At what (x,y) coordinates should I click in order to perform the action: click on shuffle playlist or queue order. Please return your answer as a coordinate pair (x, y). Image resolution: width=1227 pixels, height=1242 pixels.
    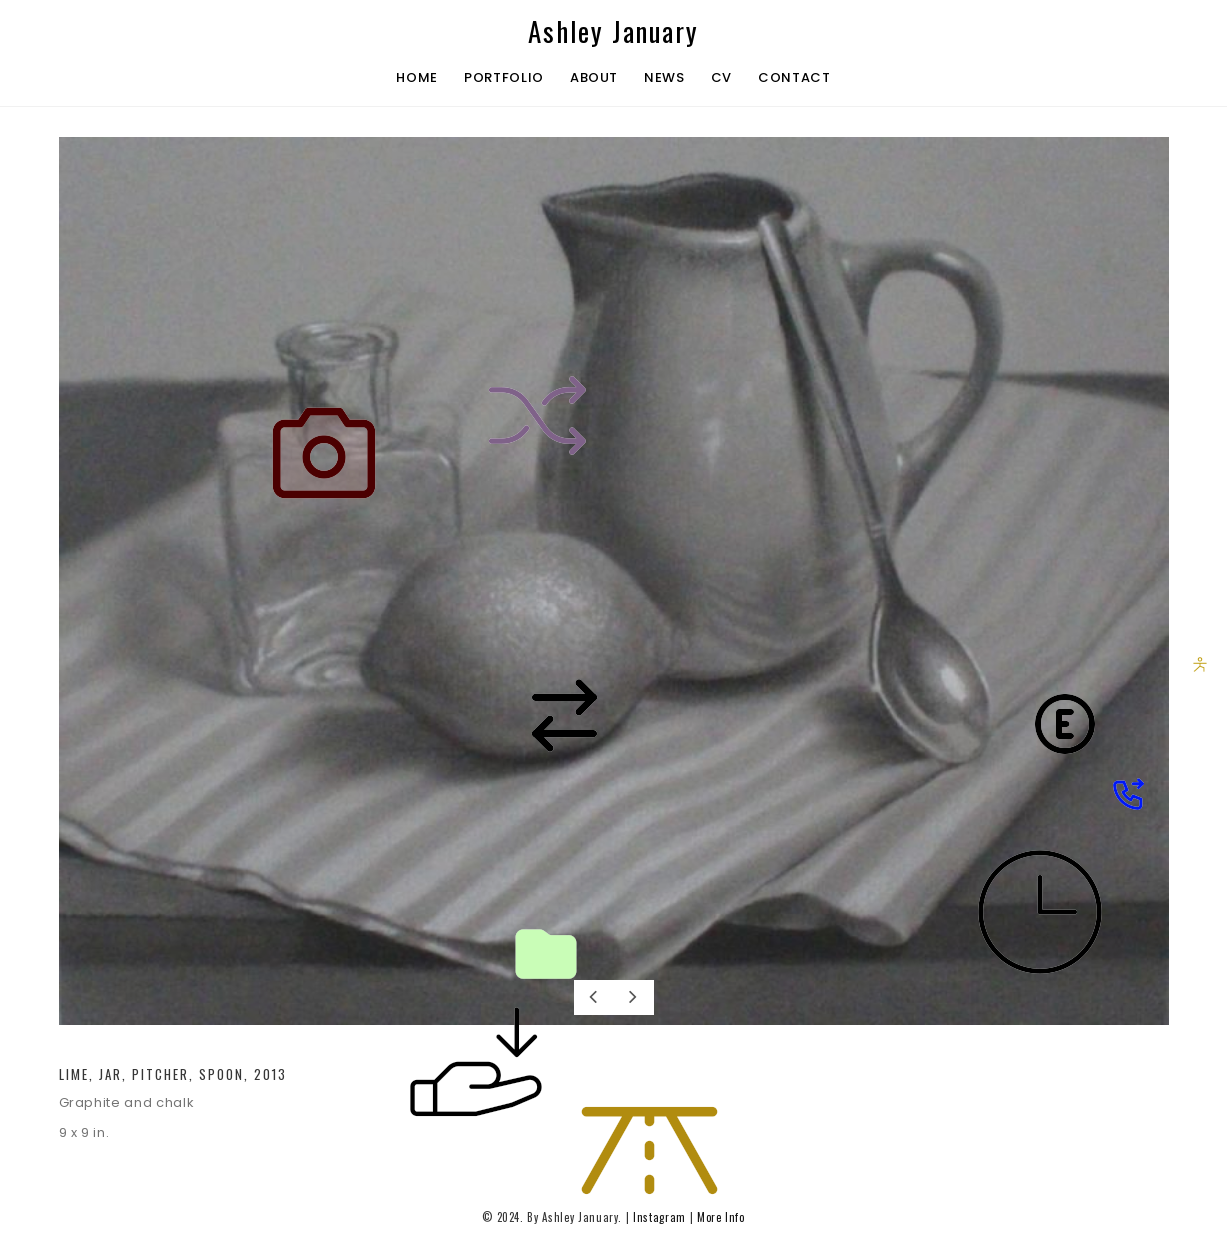
    Looking at the image, I should click on (535, 415).